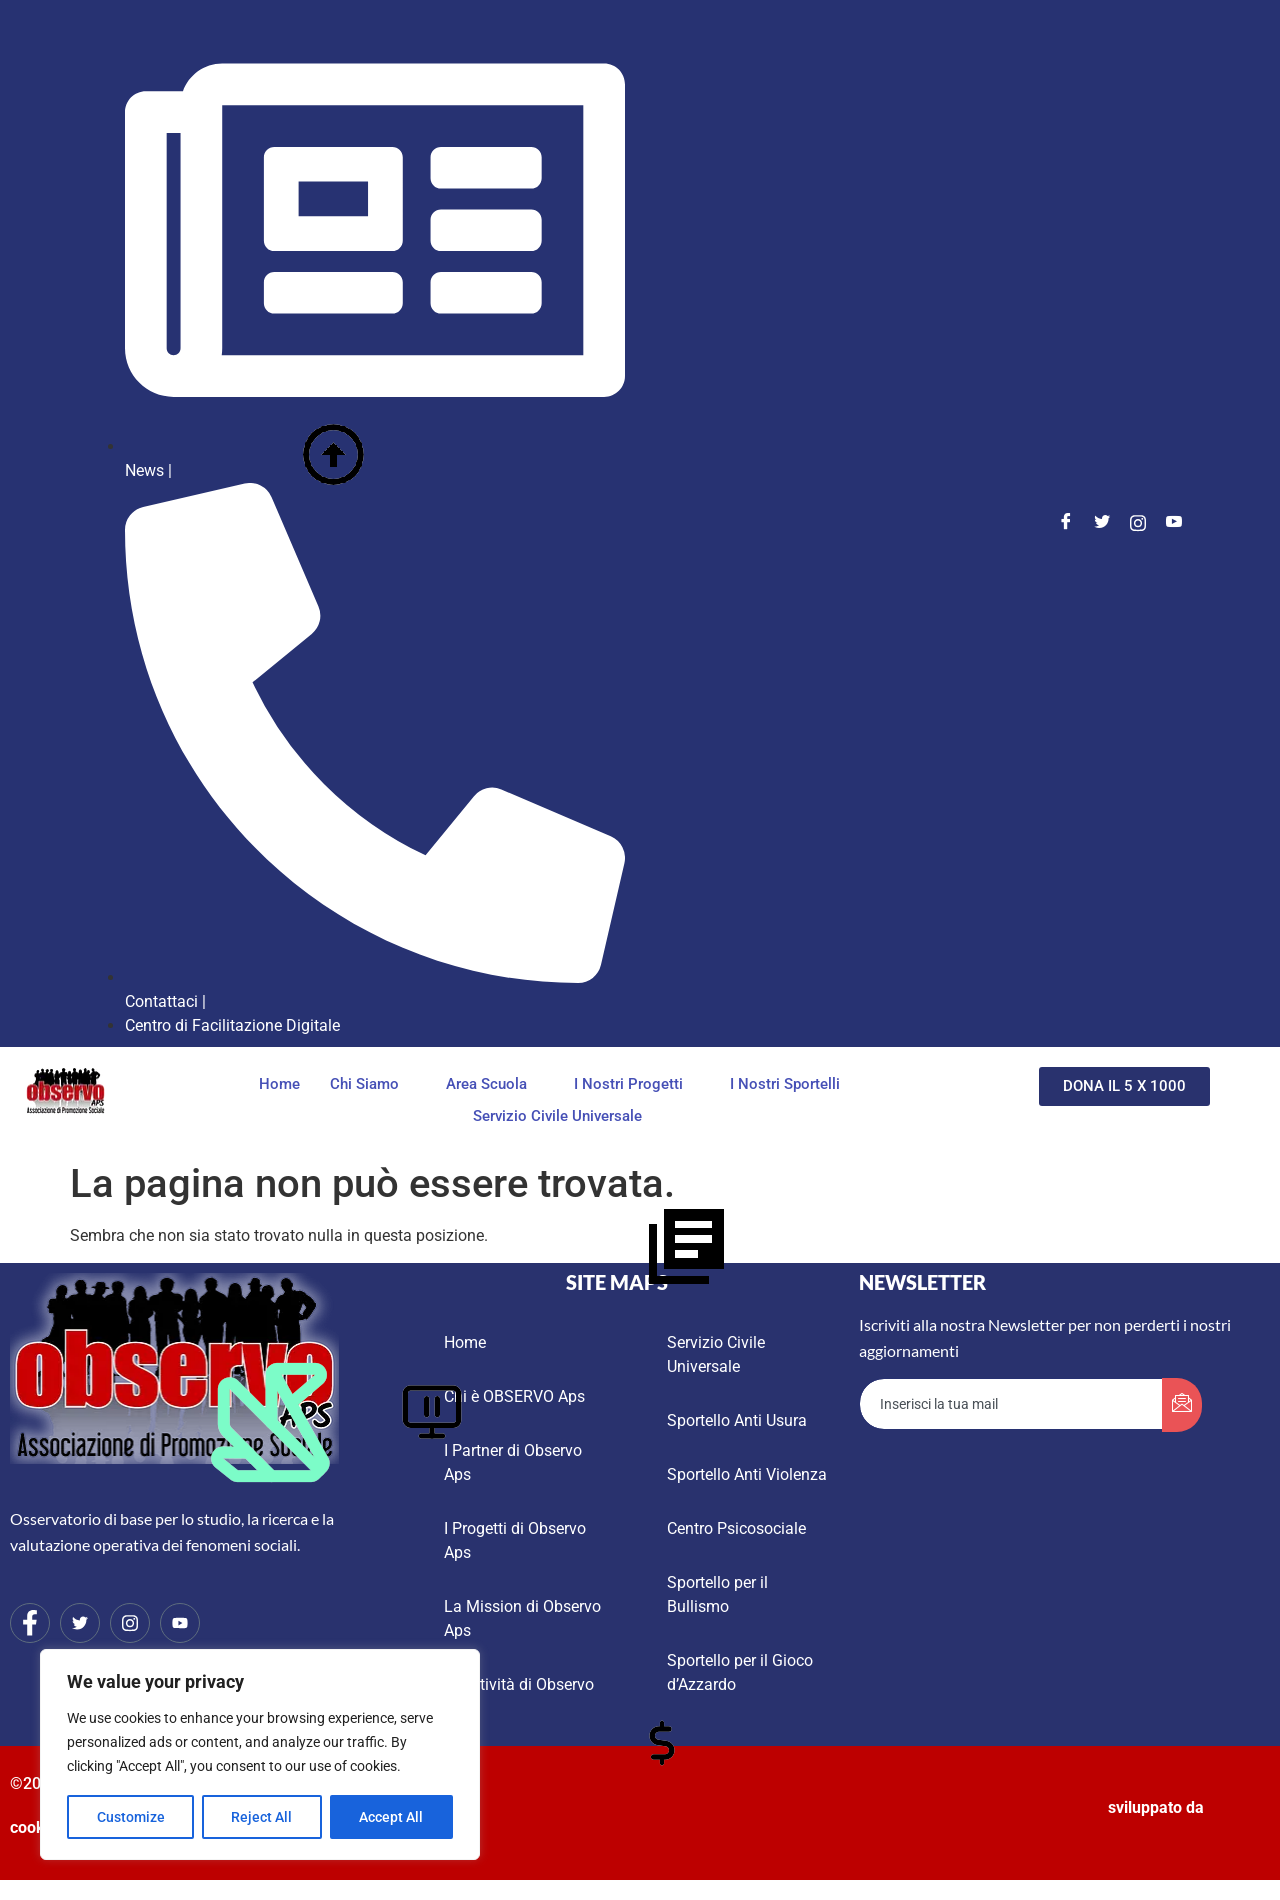 This screenshot has height=1900, width=1280. Describe the element at coordinates (271, 1422) in the screenshot. I see `access paper crafts or origami tutorials` at that location.